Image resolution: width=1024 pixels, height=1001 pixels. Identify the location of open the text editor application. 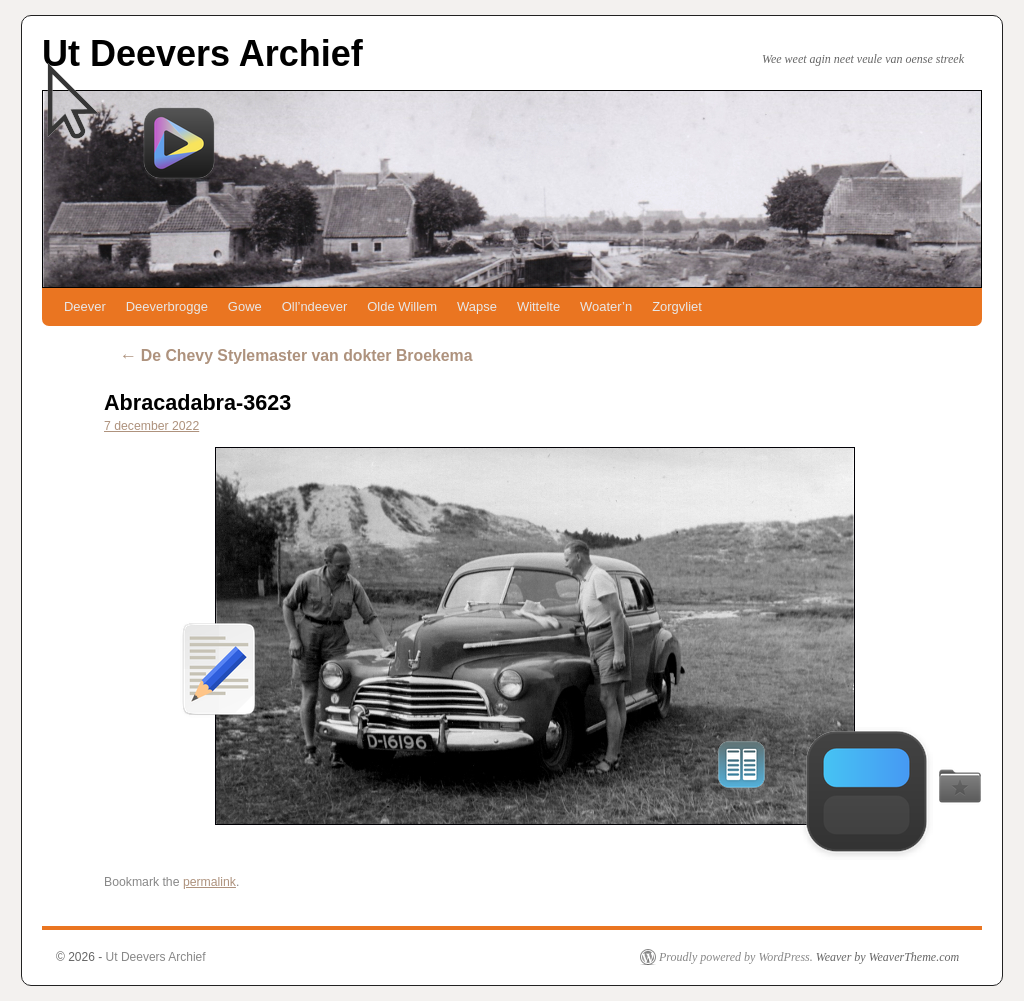
(219, 669).